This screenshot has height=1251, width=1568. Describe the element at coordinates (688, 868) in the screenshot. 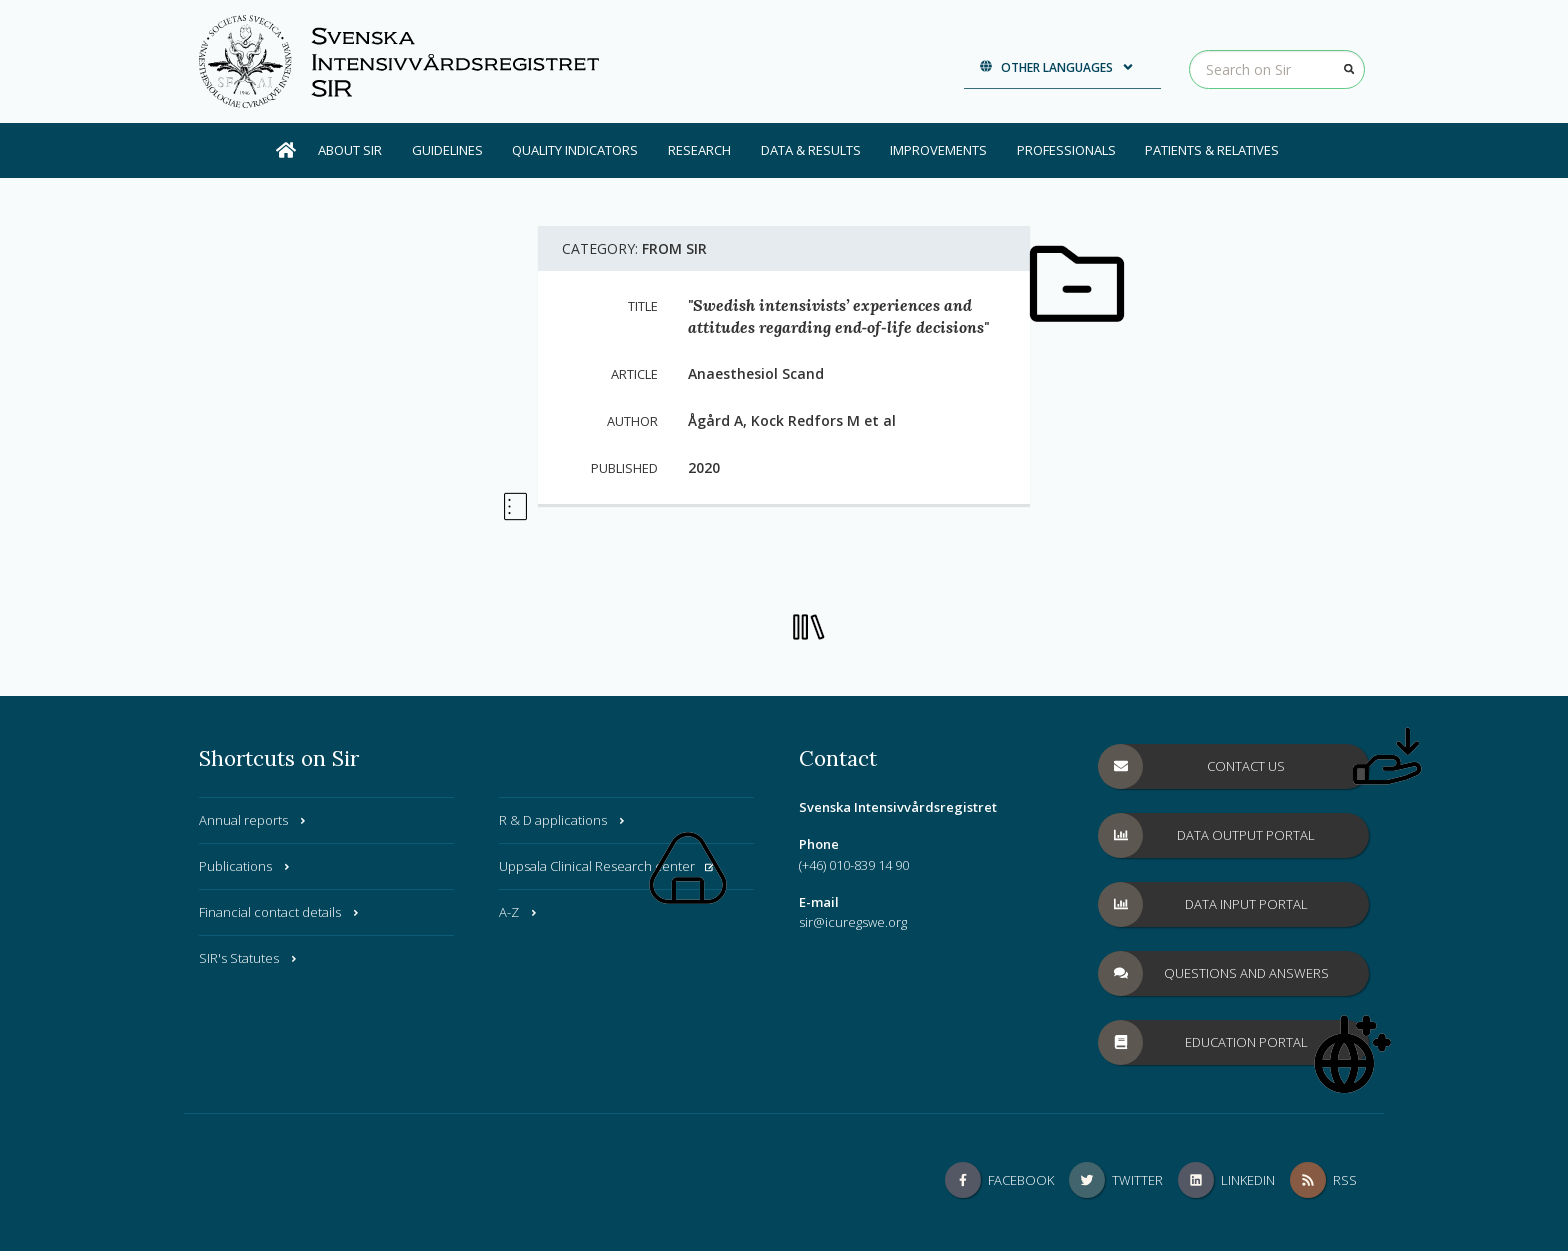

I see `browse japanese food options` at that location.